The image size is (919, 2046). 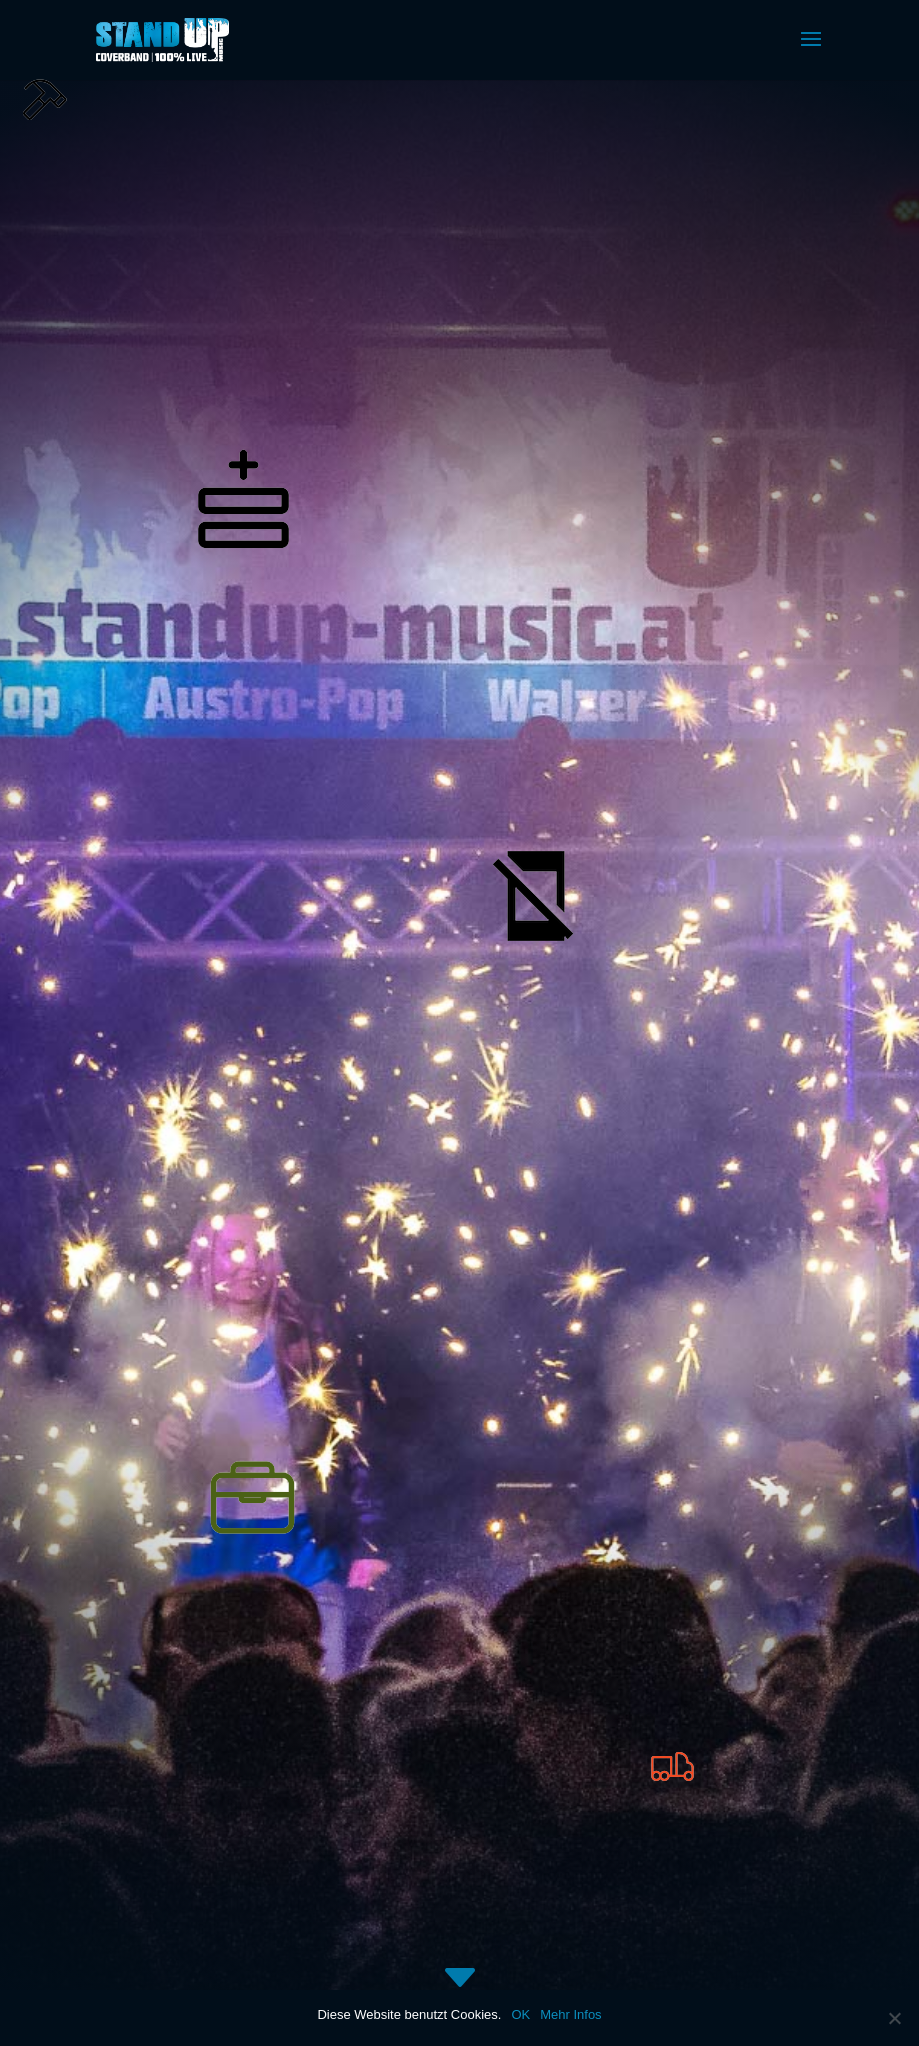 What do you see at coordinates (243, 506) in the screenshot?
I see `add a new row at the top` at bounding box center [243, 506].